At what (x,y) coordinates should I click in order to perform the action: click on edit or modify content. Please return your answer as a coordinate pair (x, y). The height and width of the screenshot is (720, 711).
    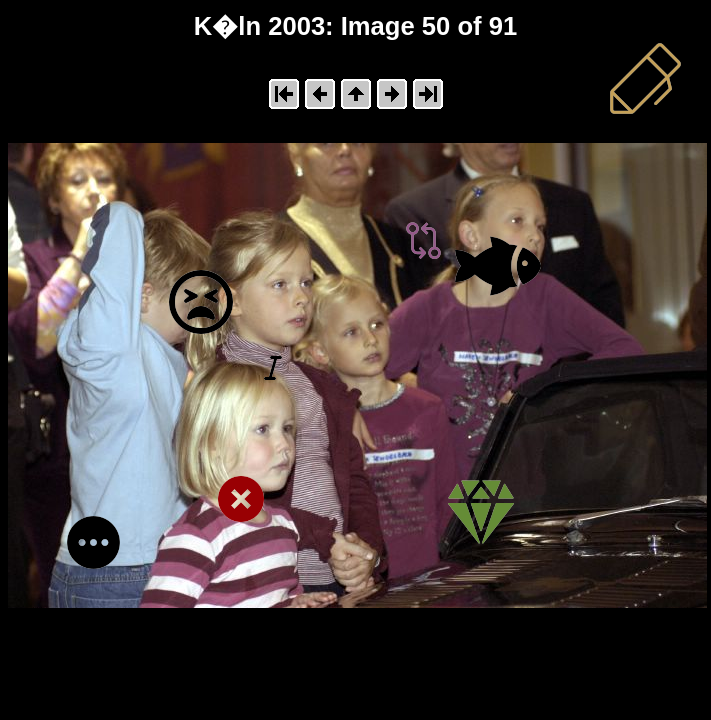
    Looking at the image, I should click on (644, 80).